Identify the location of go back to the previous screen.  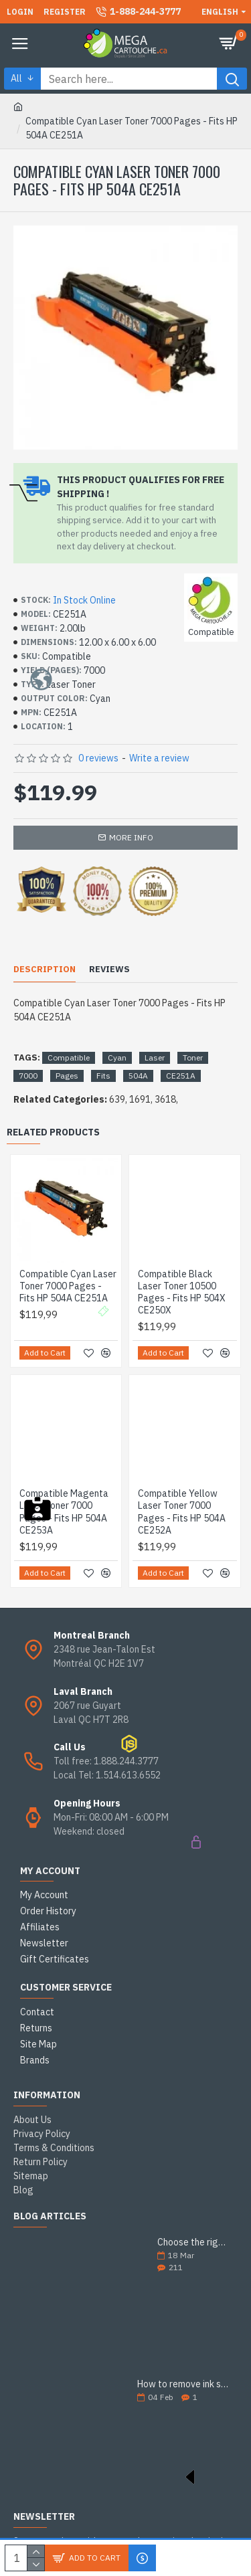
(190, 2477).